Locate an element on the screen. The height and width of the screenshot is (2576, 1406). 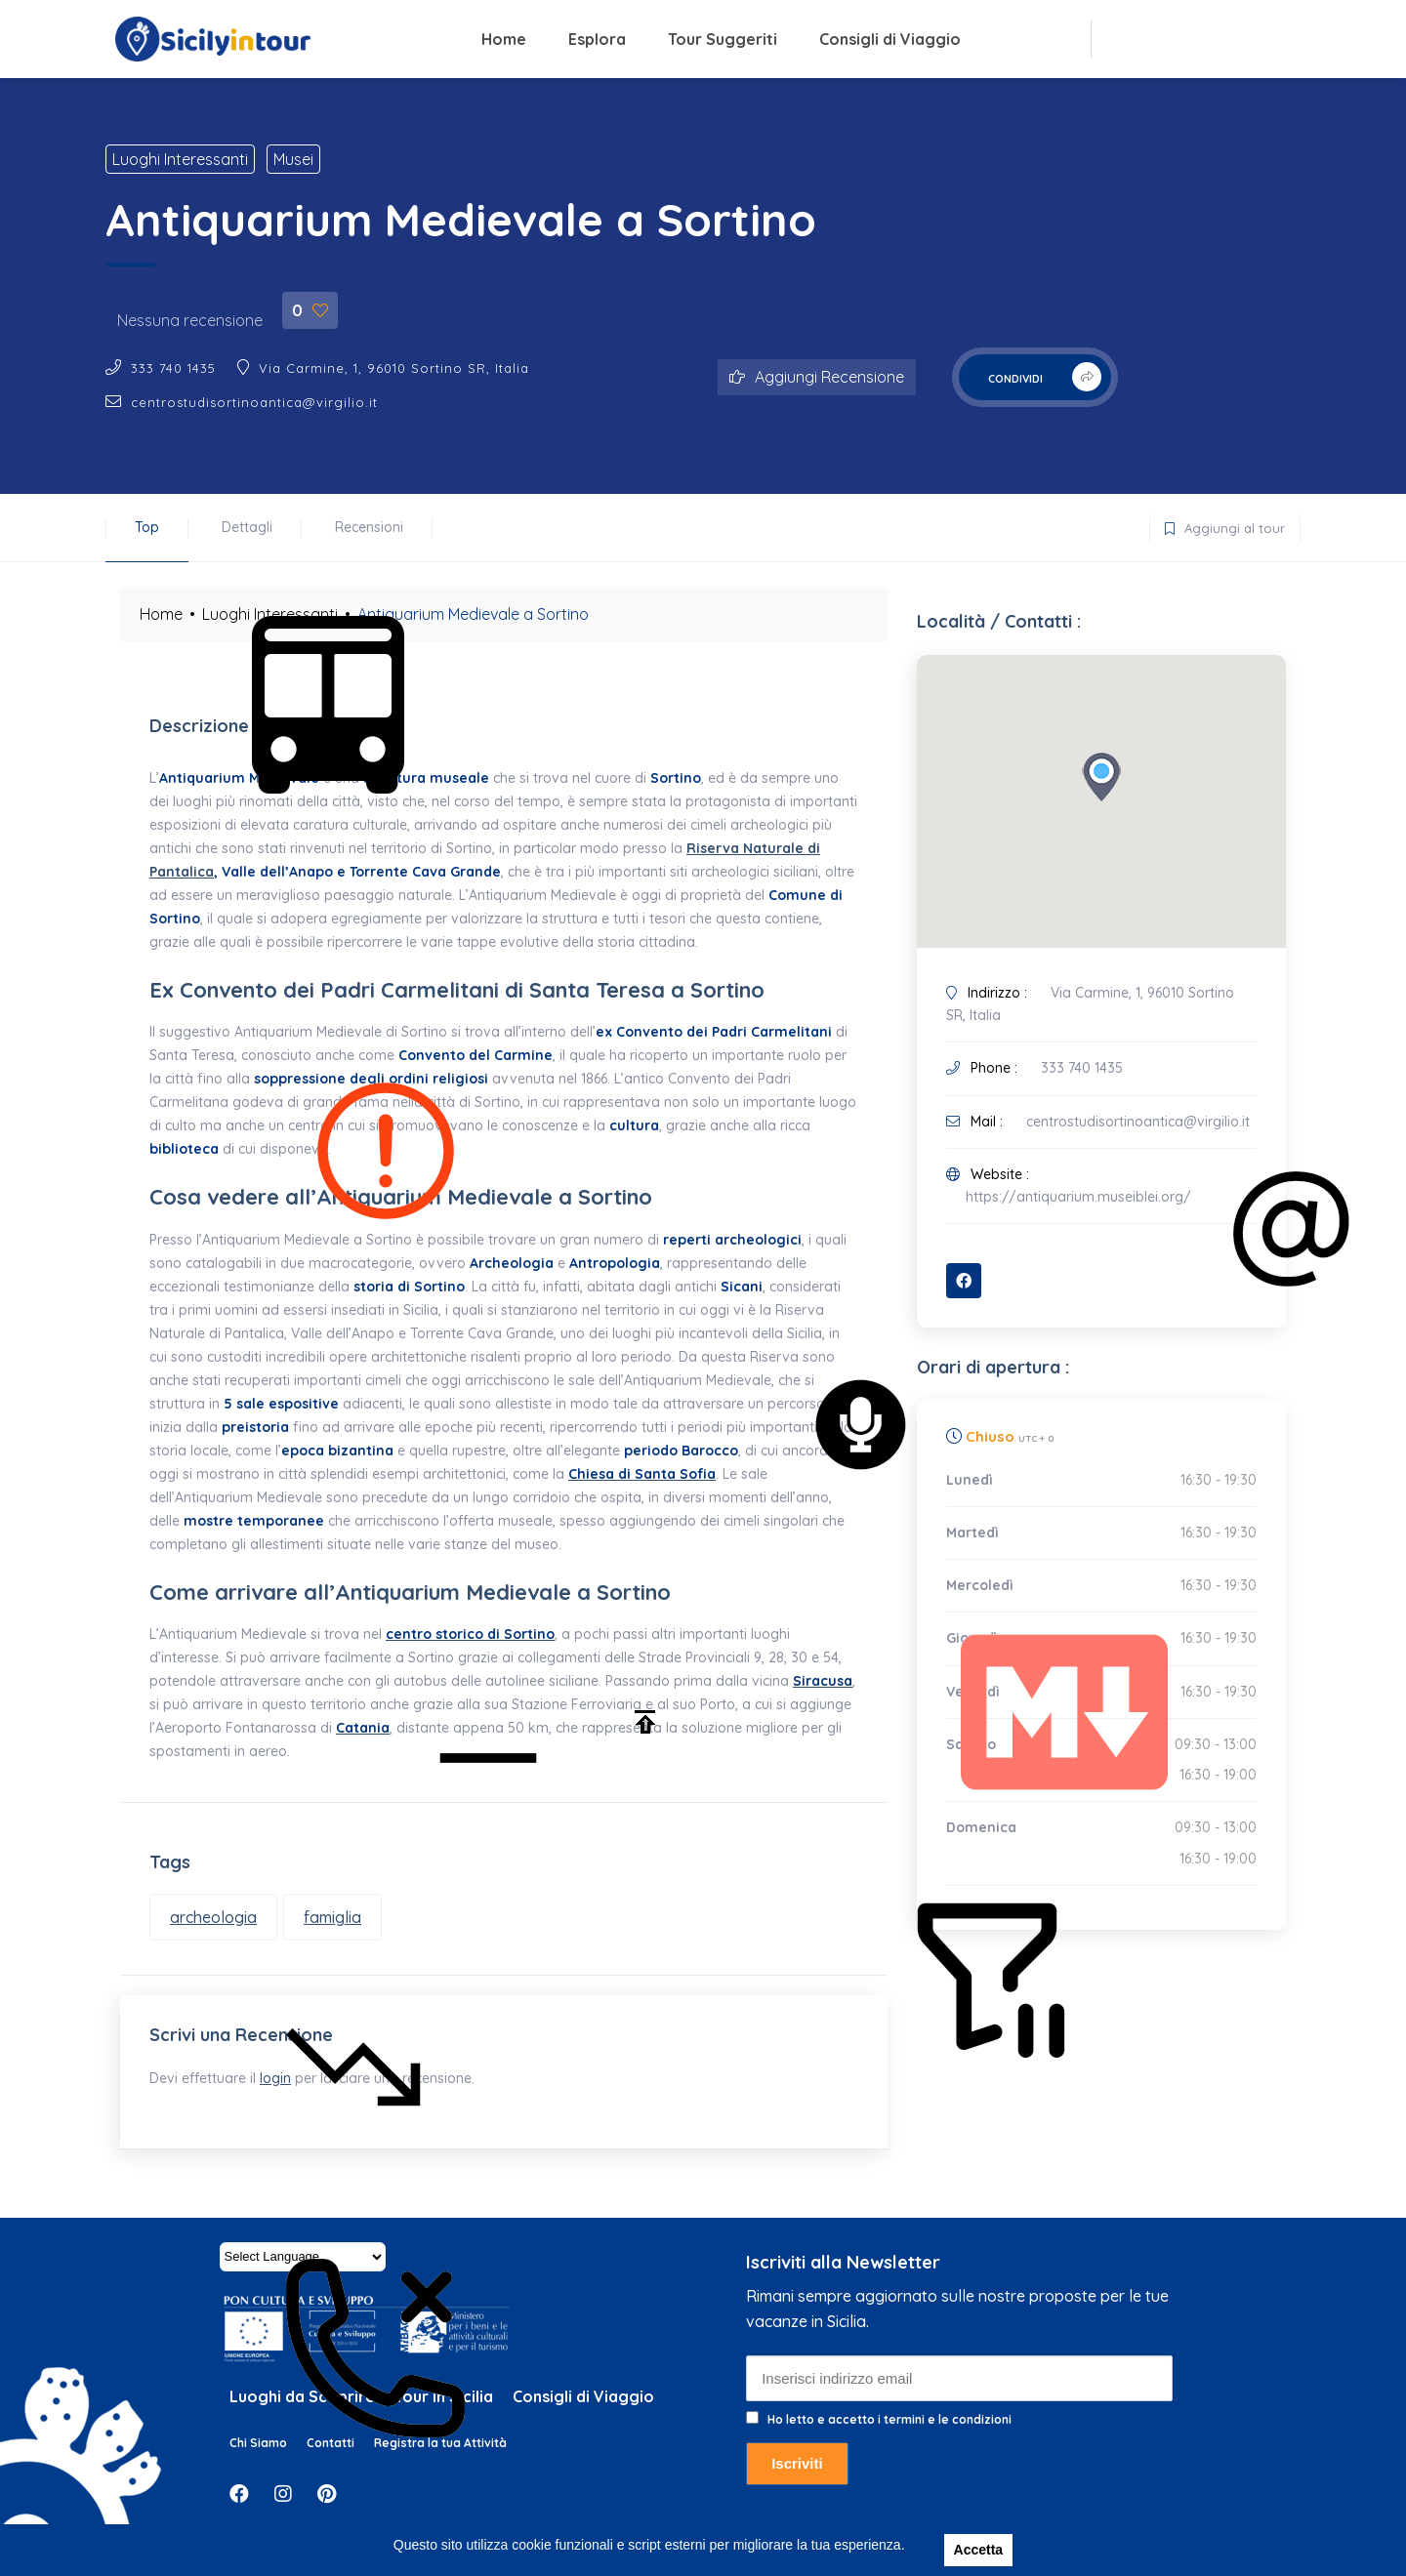
indicates a warning or alert that needs attention is located at coordinates (386, 1151).